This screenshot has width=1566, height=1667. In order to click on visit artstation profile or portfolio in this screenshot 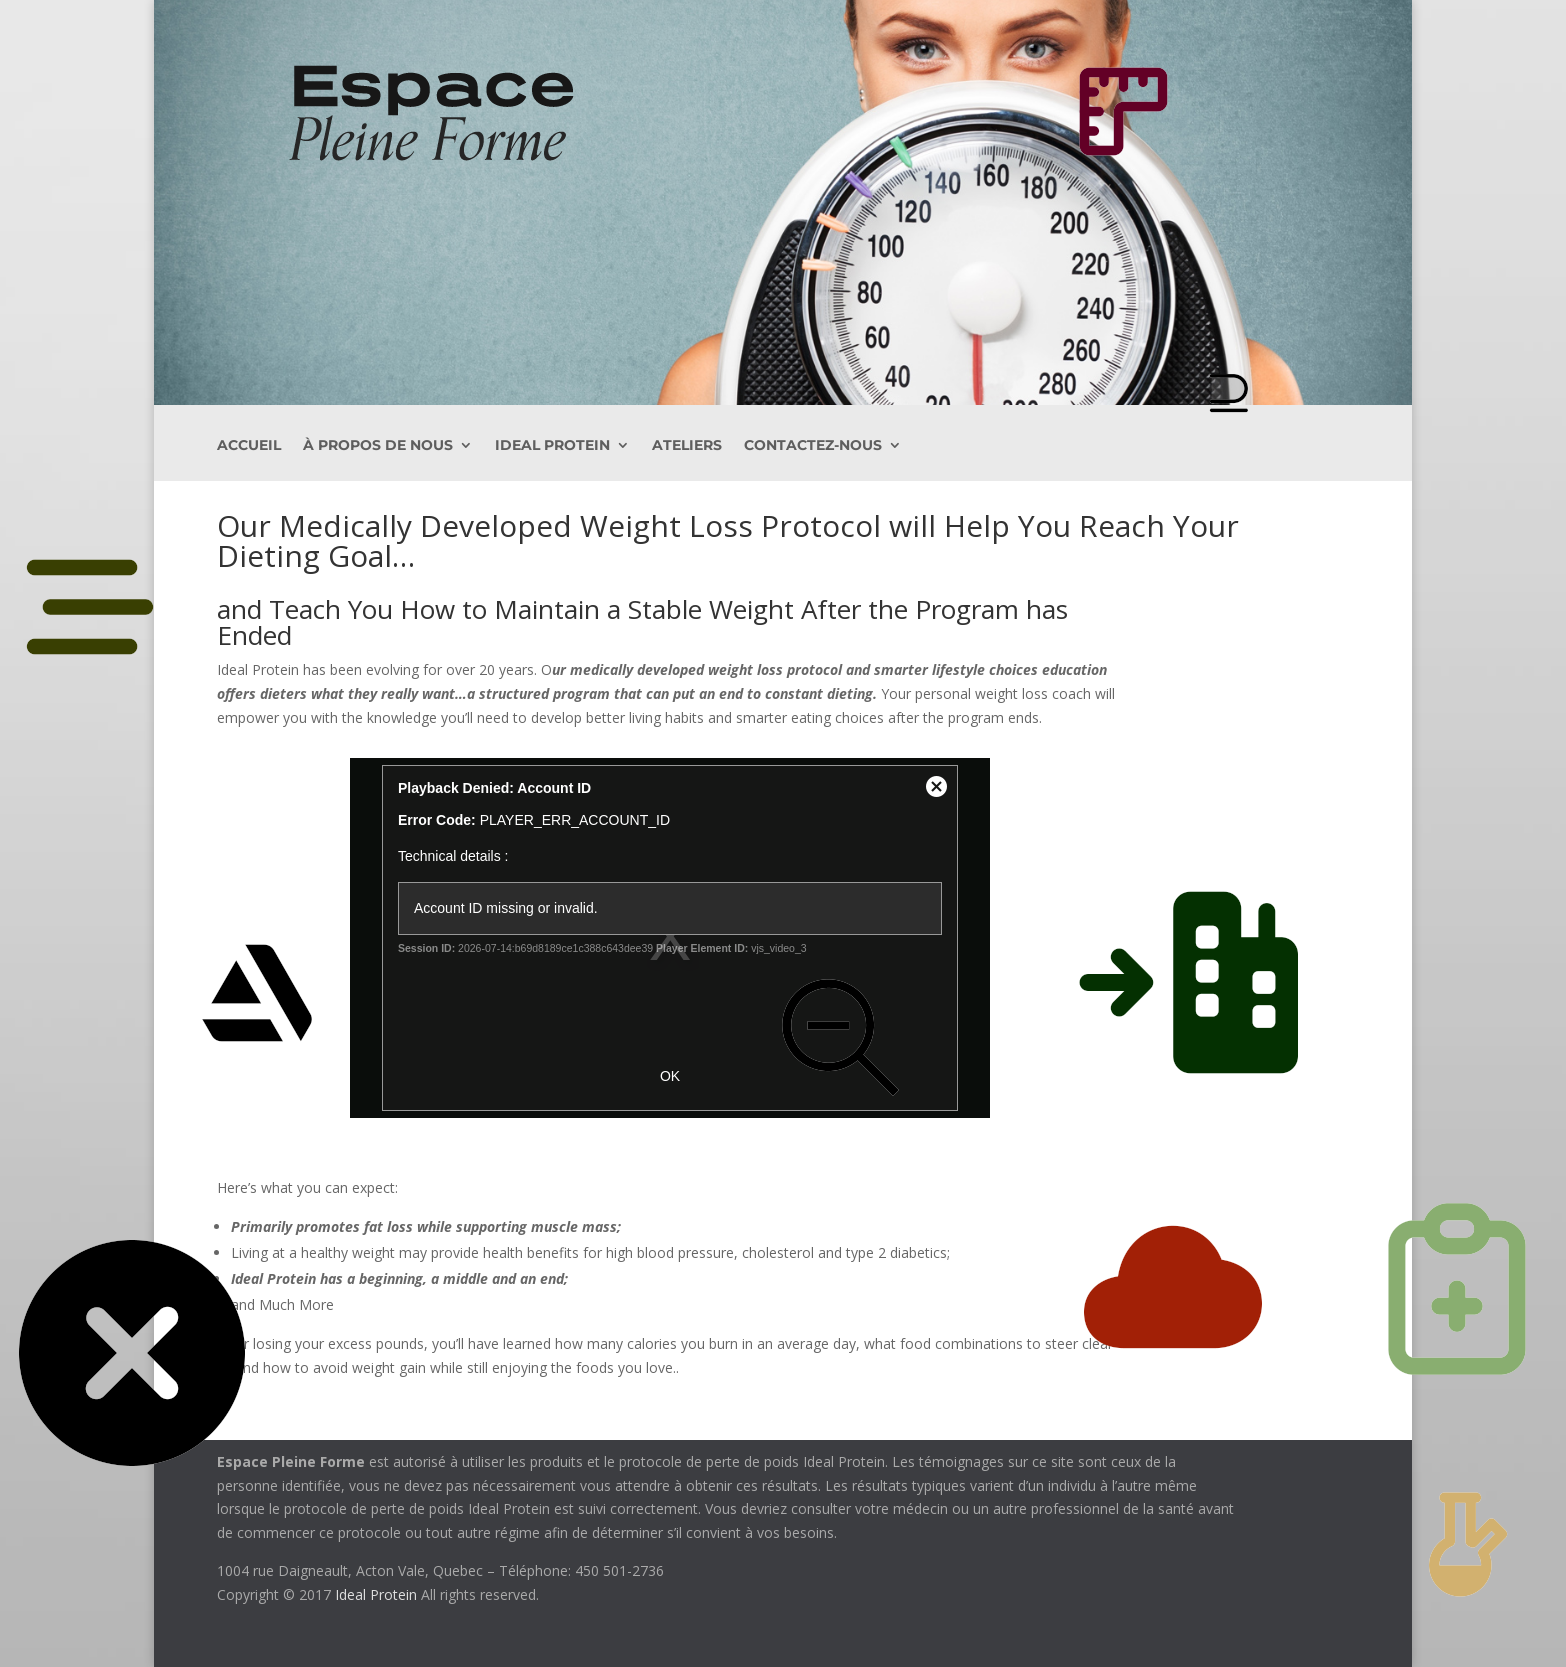, I will do `click(257, 993)`.